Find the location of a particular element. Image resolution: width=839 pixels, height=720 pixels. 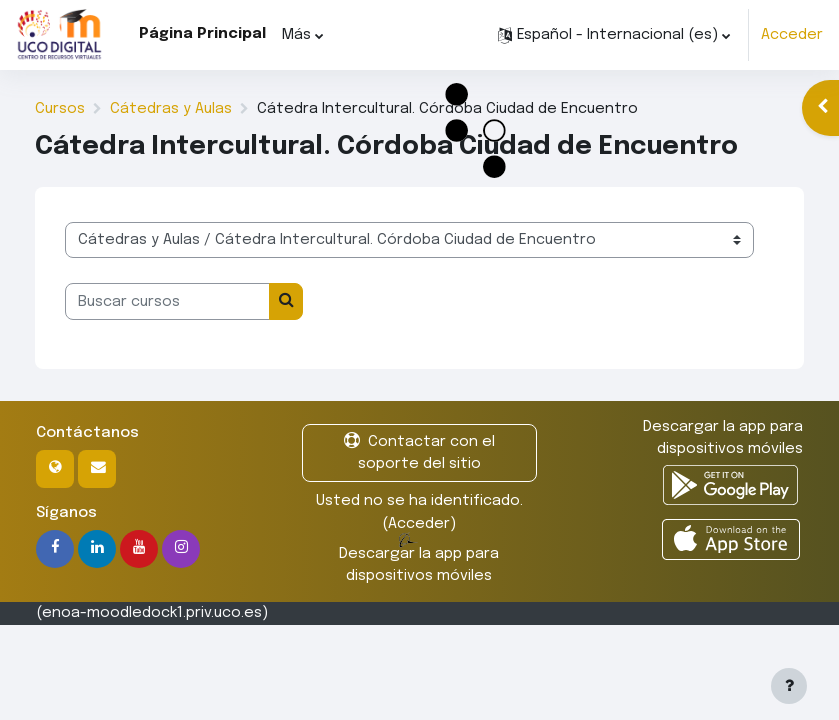

D-Wave Systems company logo is located at coordinates (475, 130).